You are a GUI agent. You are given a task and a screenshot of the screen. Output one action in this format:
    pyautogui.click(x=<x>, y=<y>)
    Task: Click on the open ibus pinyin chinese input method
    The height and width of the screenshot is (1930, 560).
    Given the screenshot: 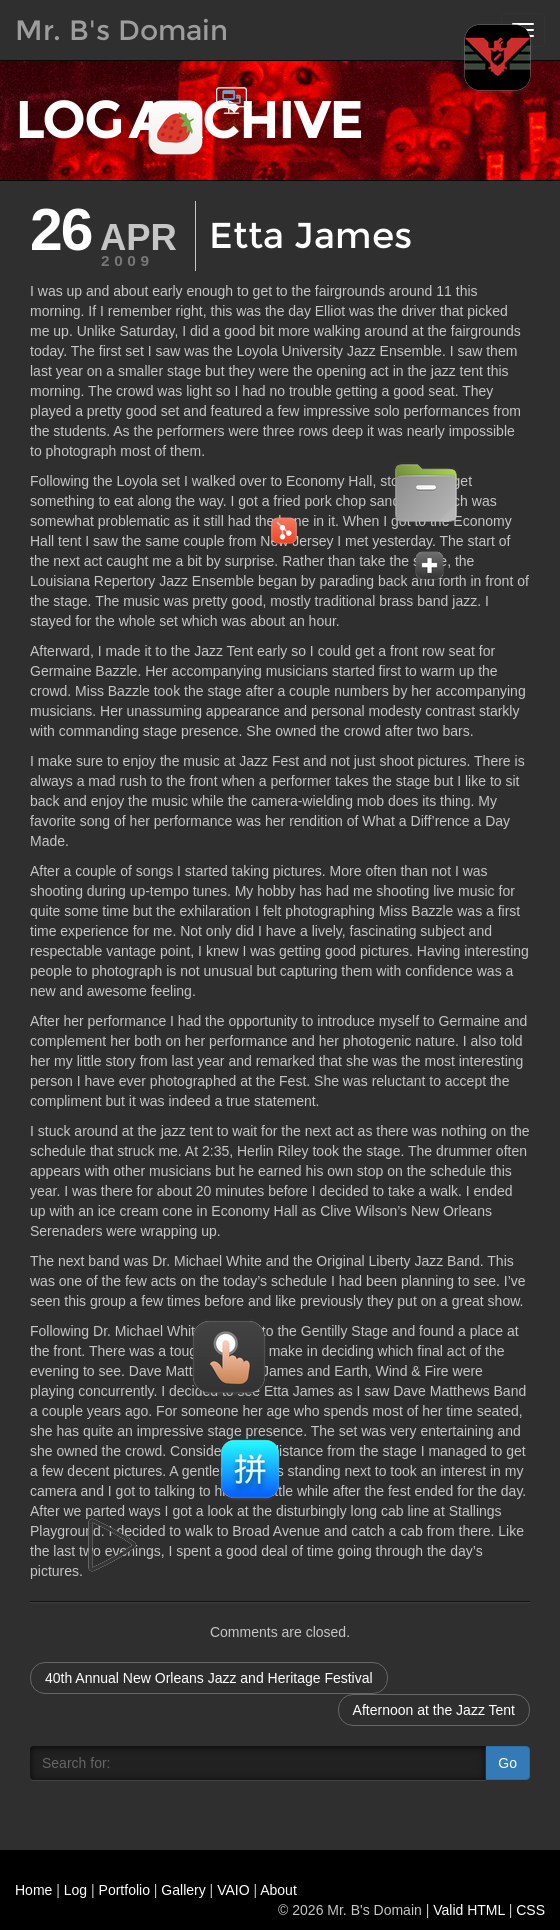 What is the action you would take?
    pyautogui.click(x=250, y=1469)
    